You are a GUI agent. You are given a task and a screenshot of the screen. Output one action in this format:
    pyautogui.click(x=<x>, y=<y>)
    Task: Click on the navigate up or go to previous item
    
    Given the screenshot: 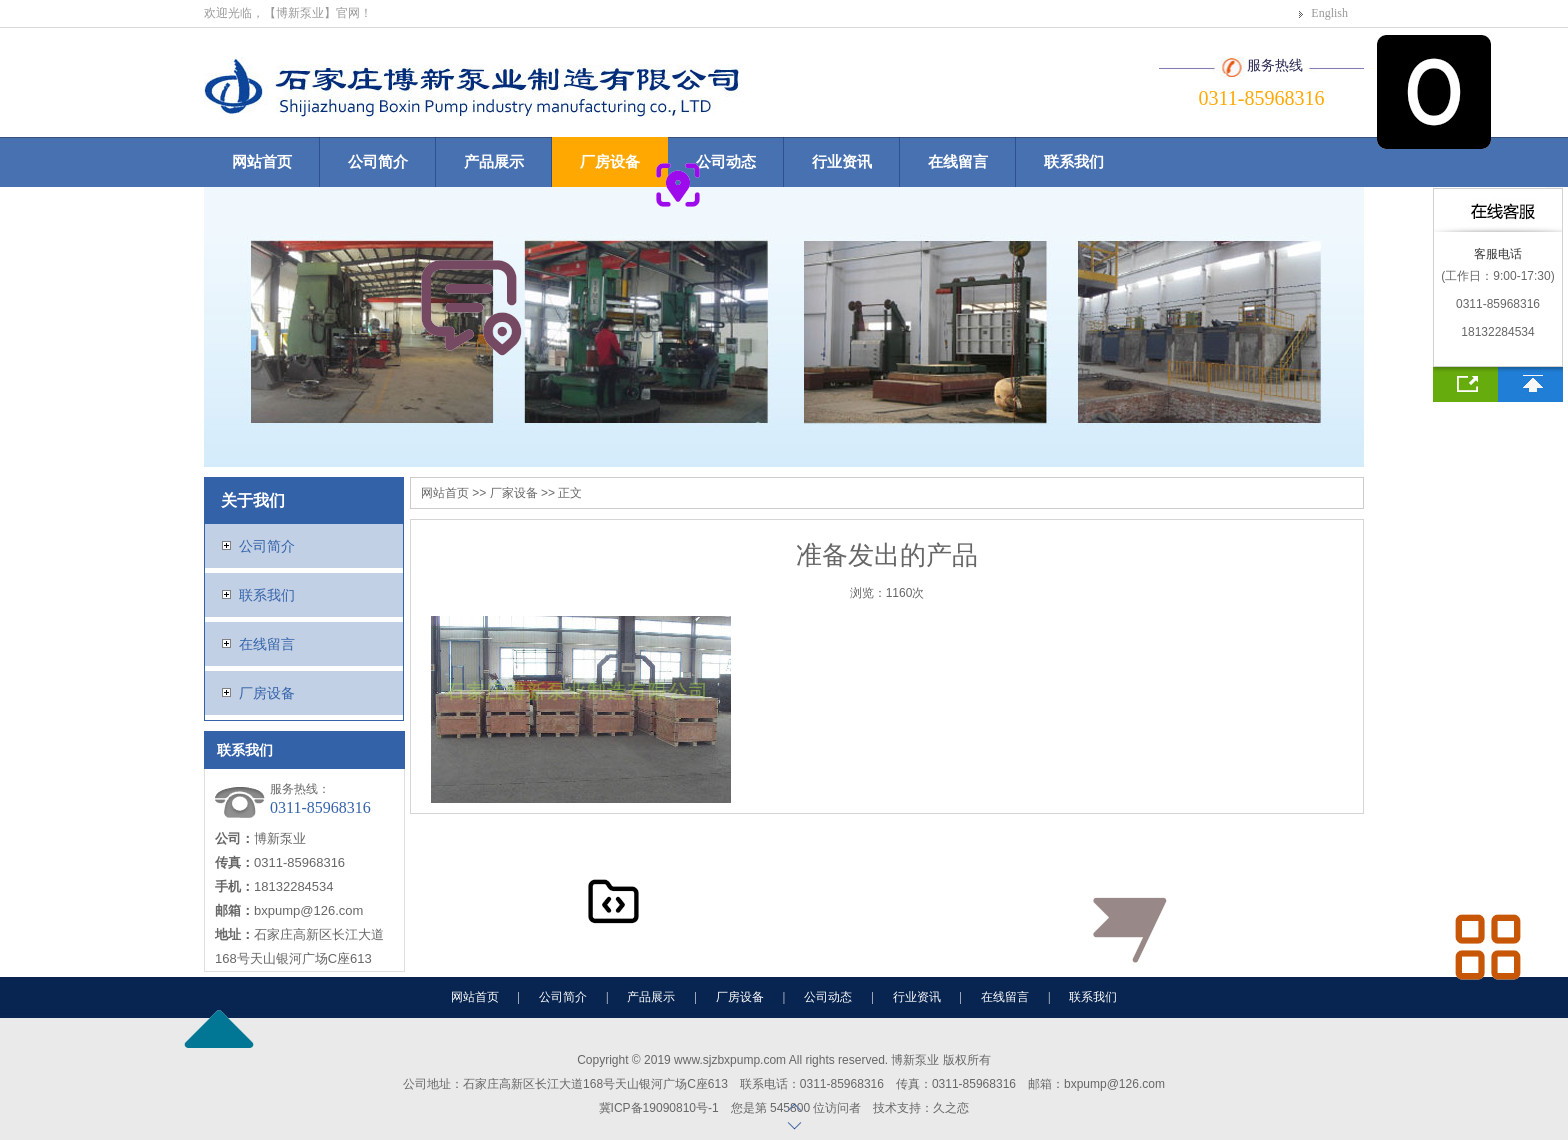 What is the action you would take?
    pyautogui.click(x=219, y=1048)
    